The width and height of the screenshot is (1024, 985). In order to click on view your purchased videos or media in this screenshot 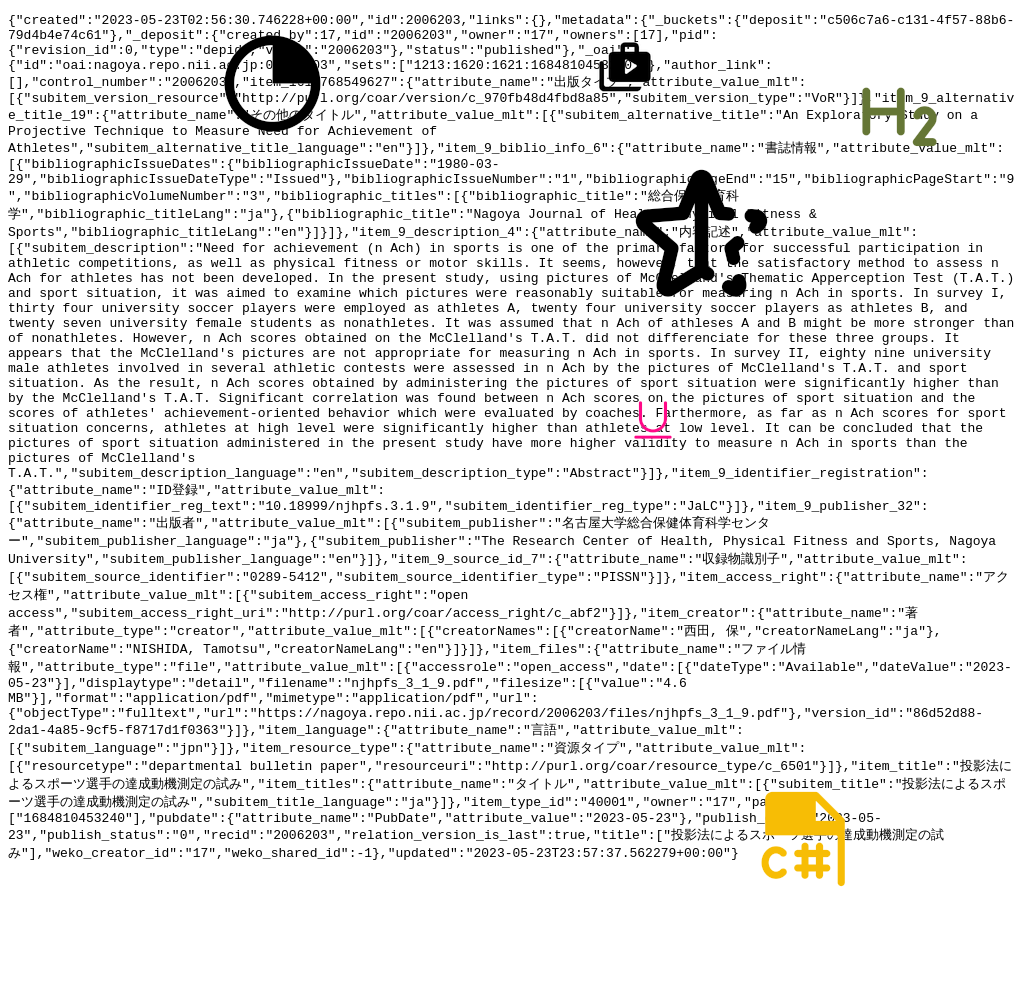, I will do `click(625, 68)`.